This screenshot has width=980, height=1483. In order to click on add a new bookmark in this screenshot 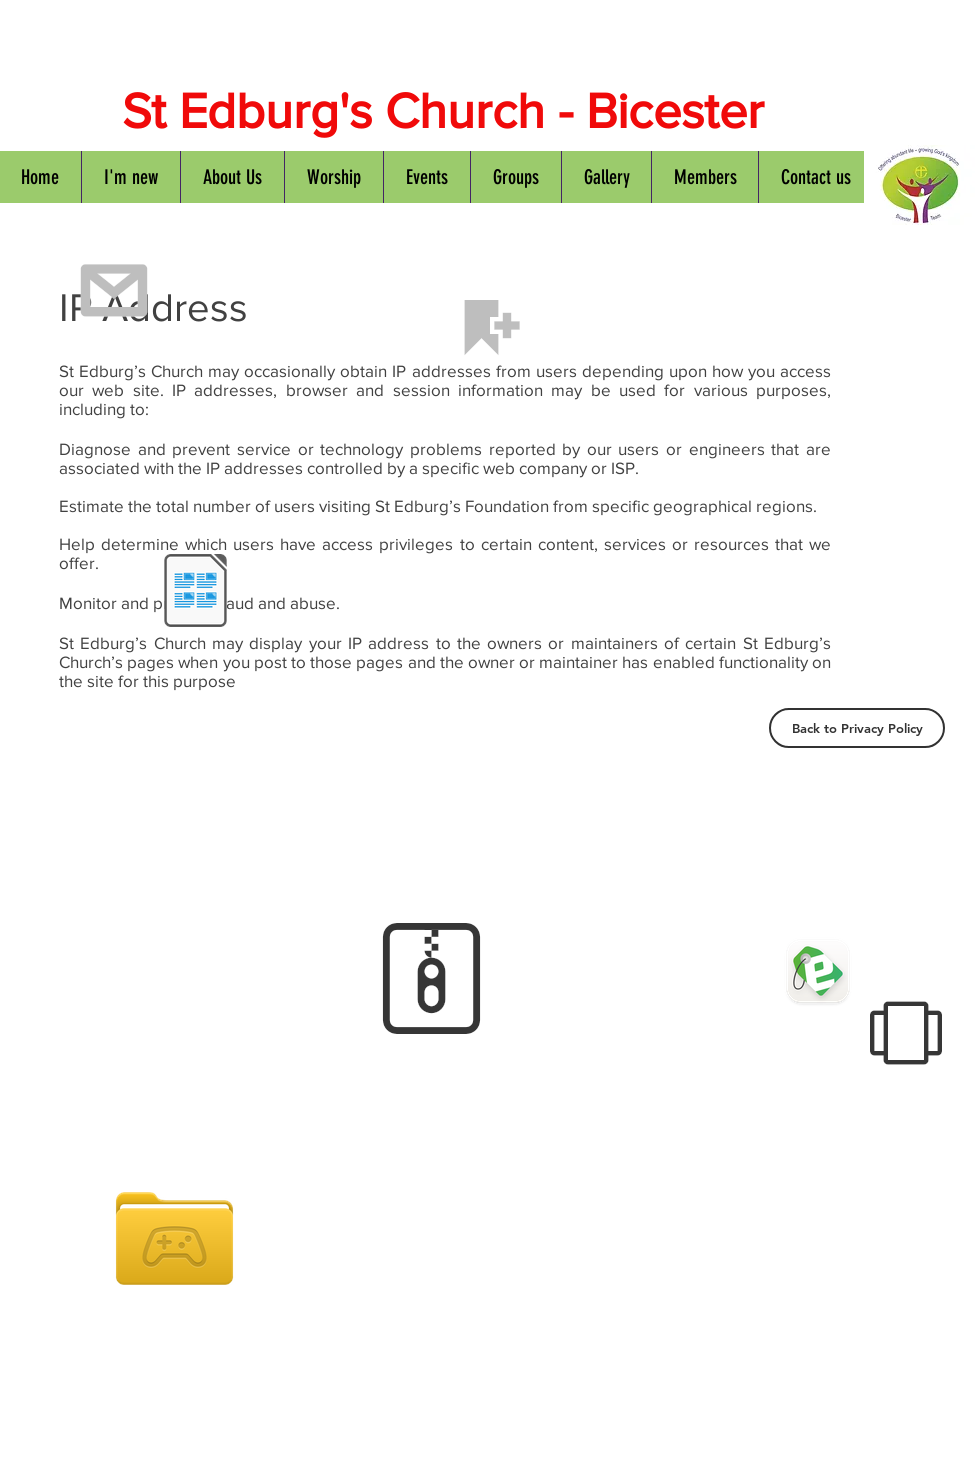, I will do `click(490, 334)`.